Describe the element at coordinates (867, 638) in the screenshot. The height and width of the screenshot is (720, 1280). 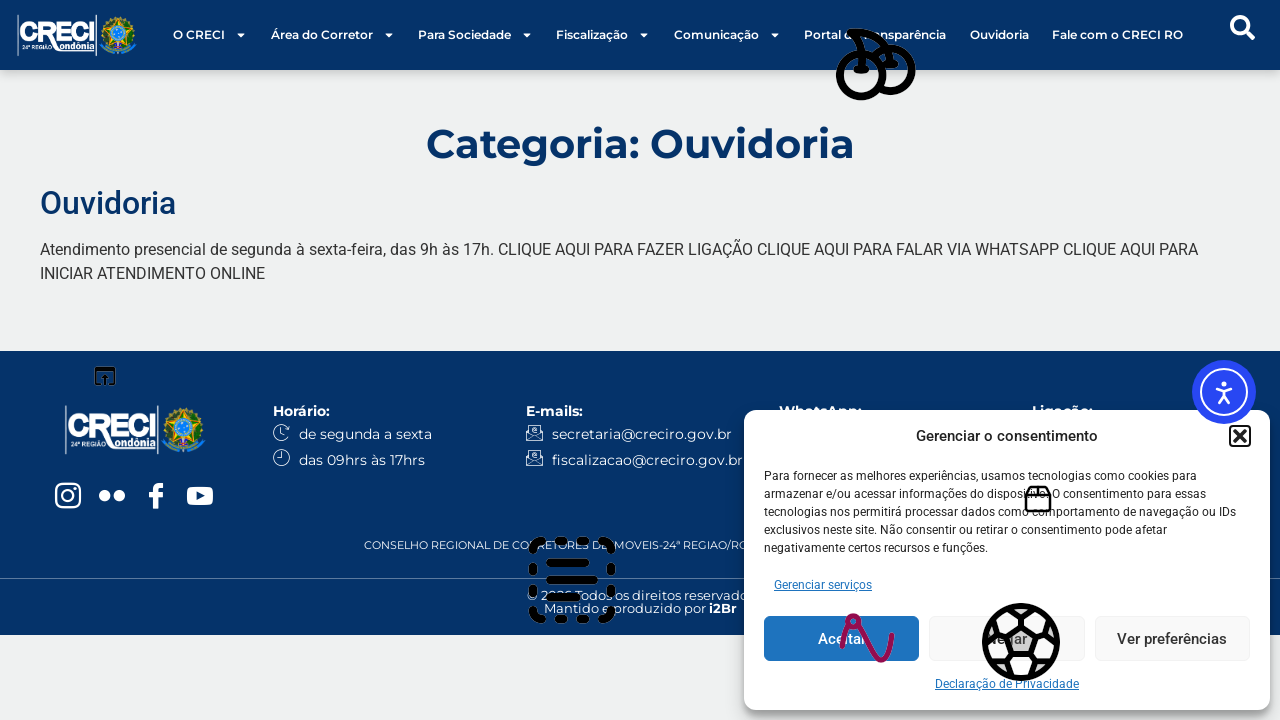
I see `apply maximum function to selected values` at that location.